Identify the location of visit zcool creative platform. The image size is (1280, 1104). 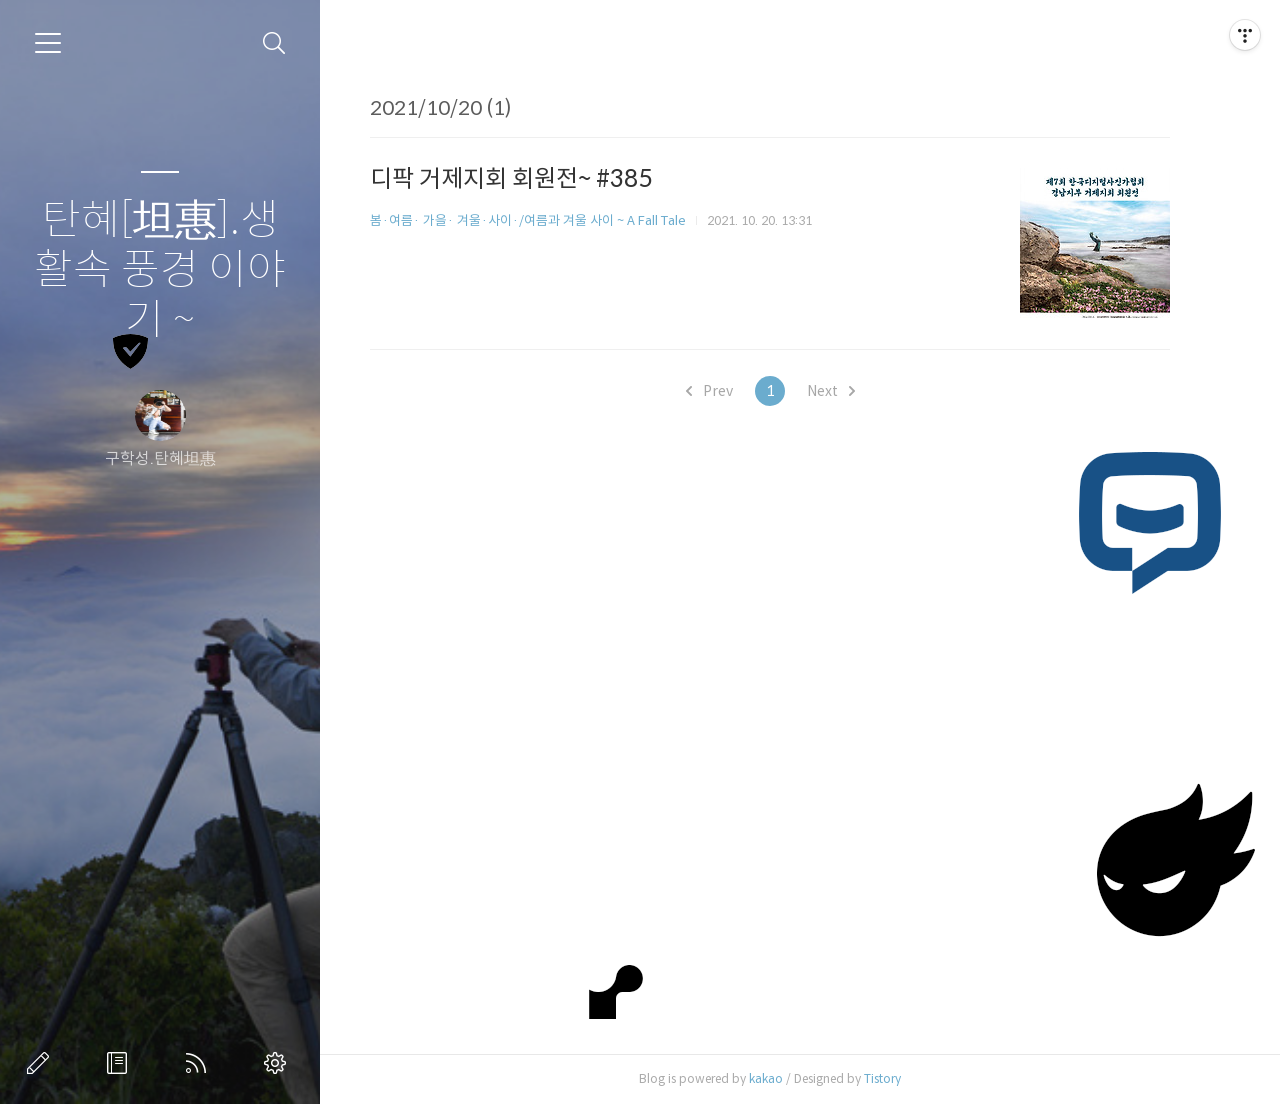
(1176, 860).